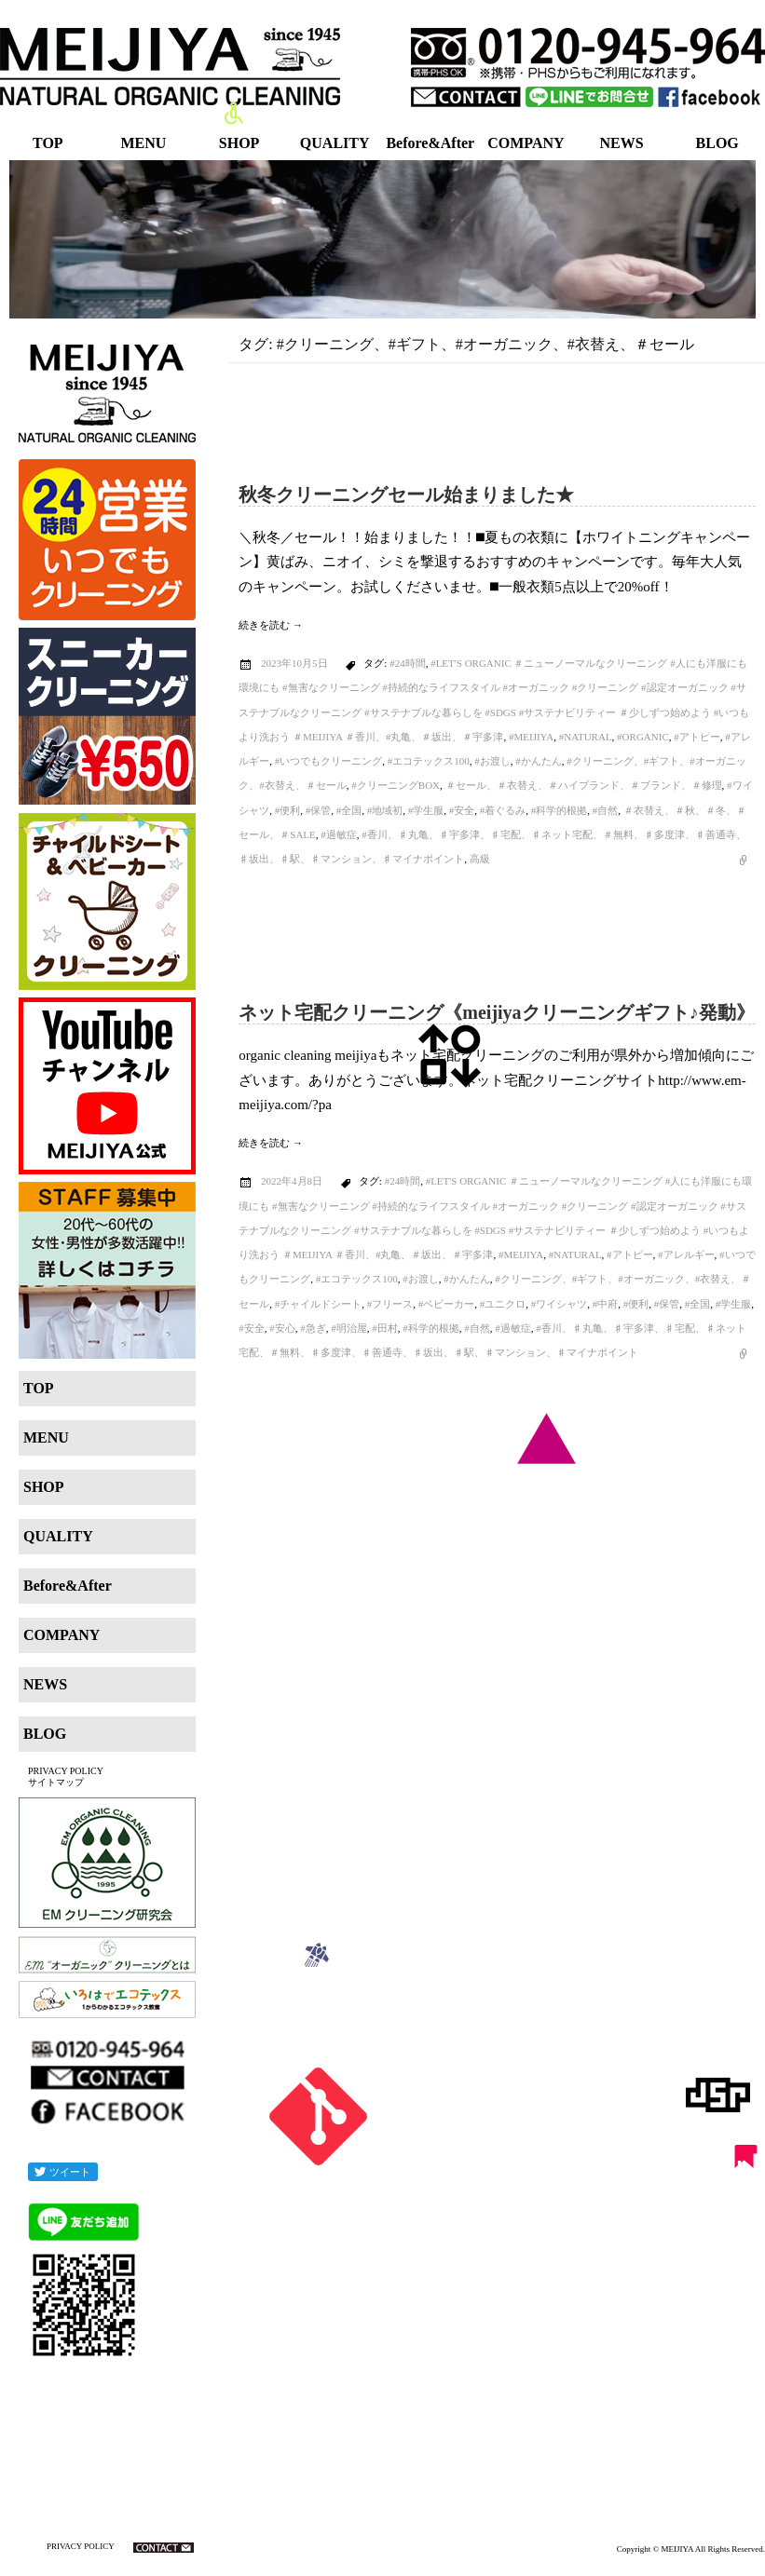 This screenshot has height=2576, width=765. What do you see at coordinates (317, 1955) in the screenshot?
I see `jitpack package repository logo` at bounding box center [317, 1955].